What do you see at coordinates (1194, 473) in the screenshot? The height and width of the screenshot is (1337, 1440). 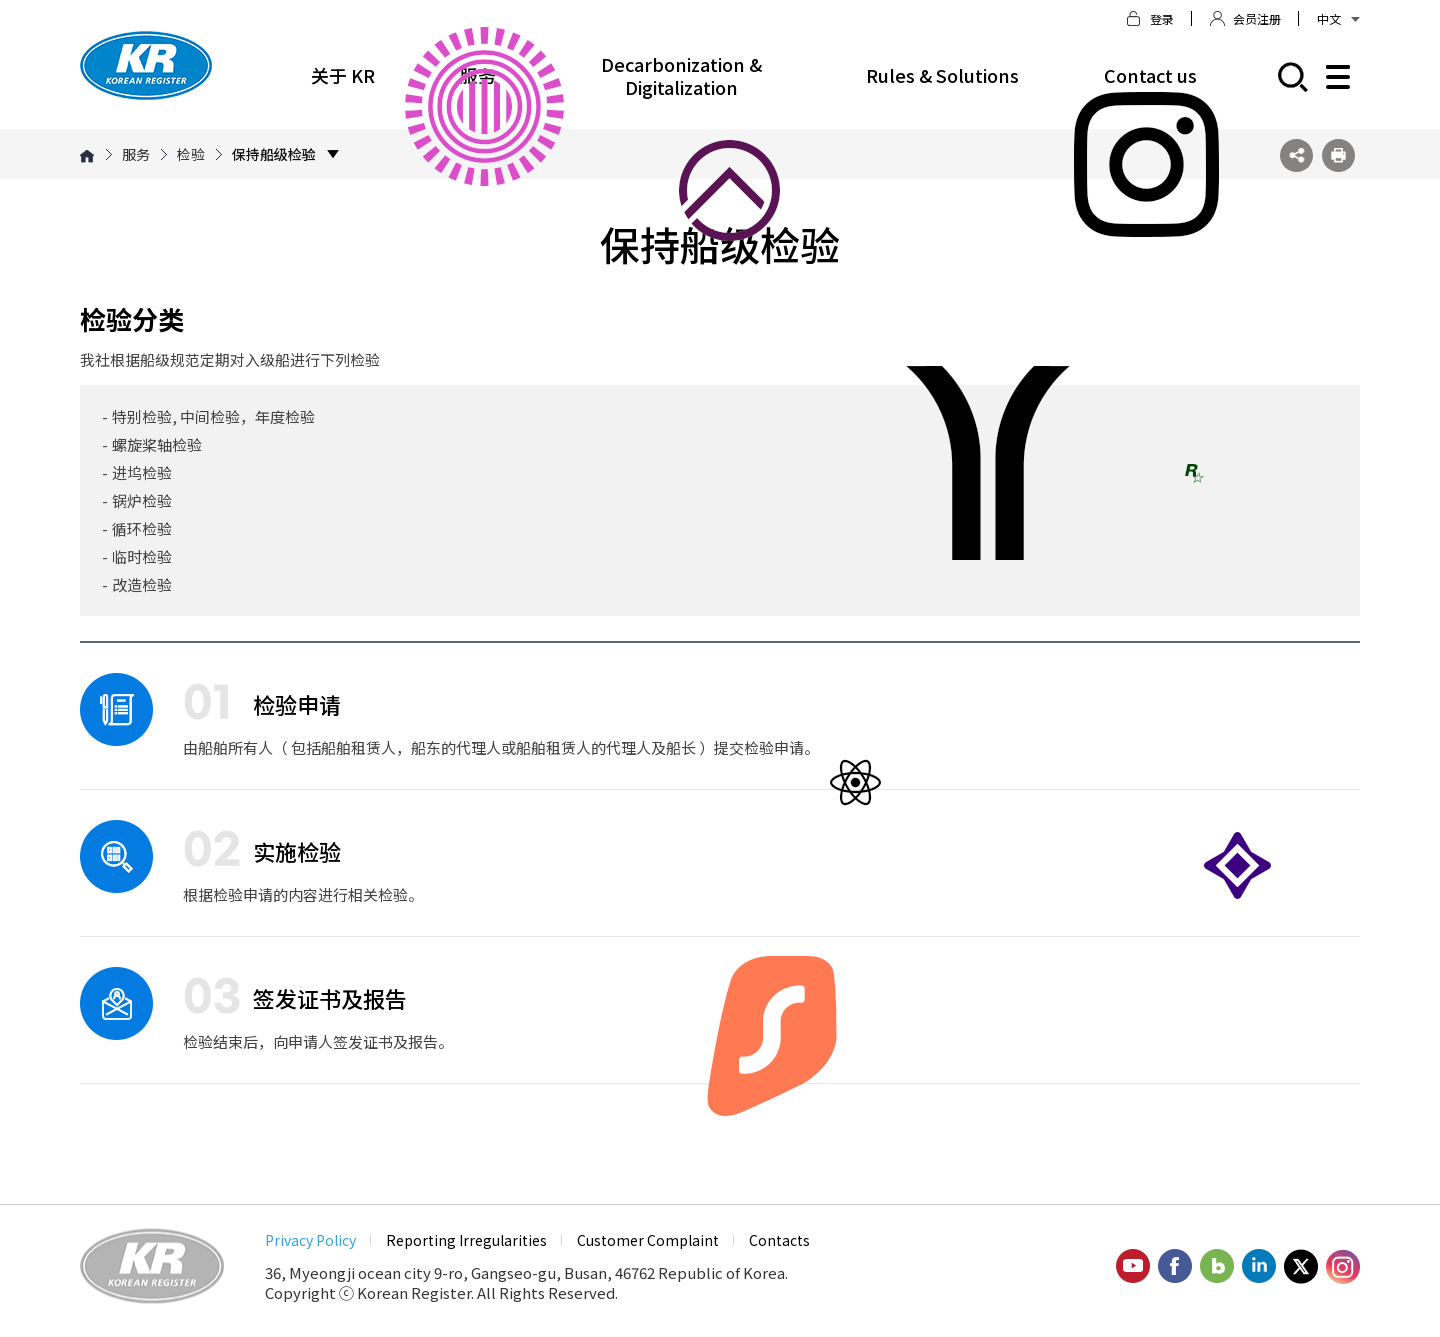 I see `Rockstar Games company logo` at bounding box center [1194, 473].